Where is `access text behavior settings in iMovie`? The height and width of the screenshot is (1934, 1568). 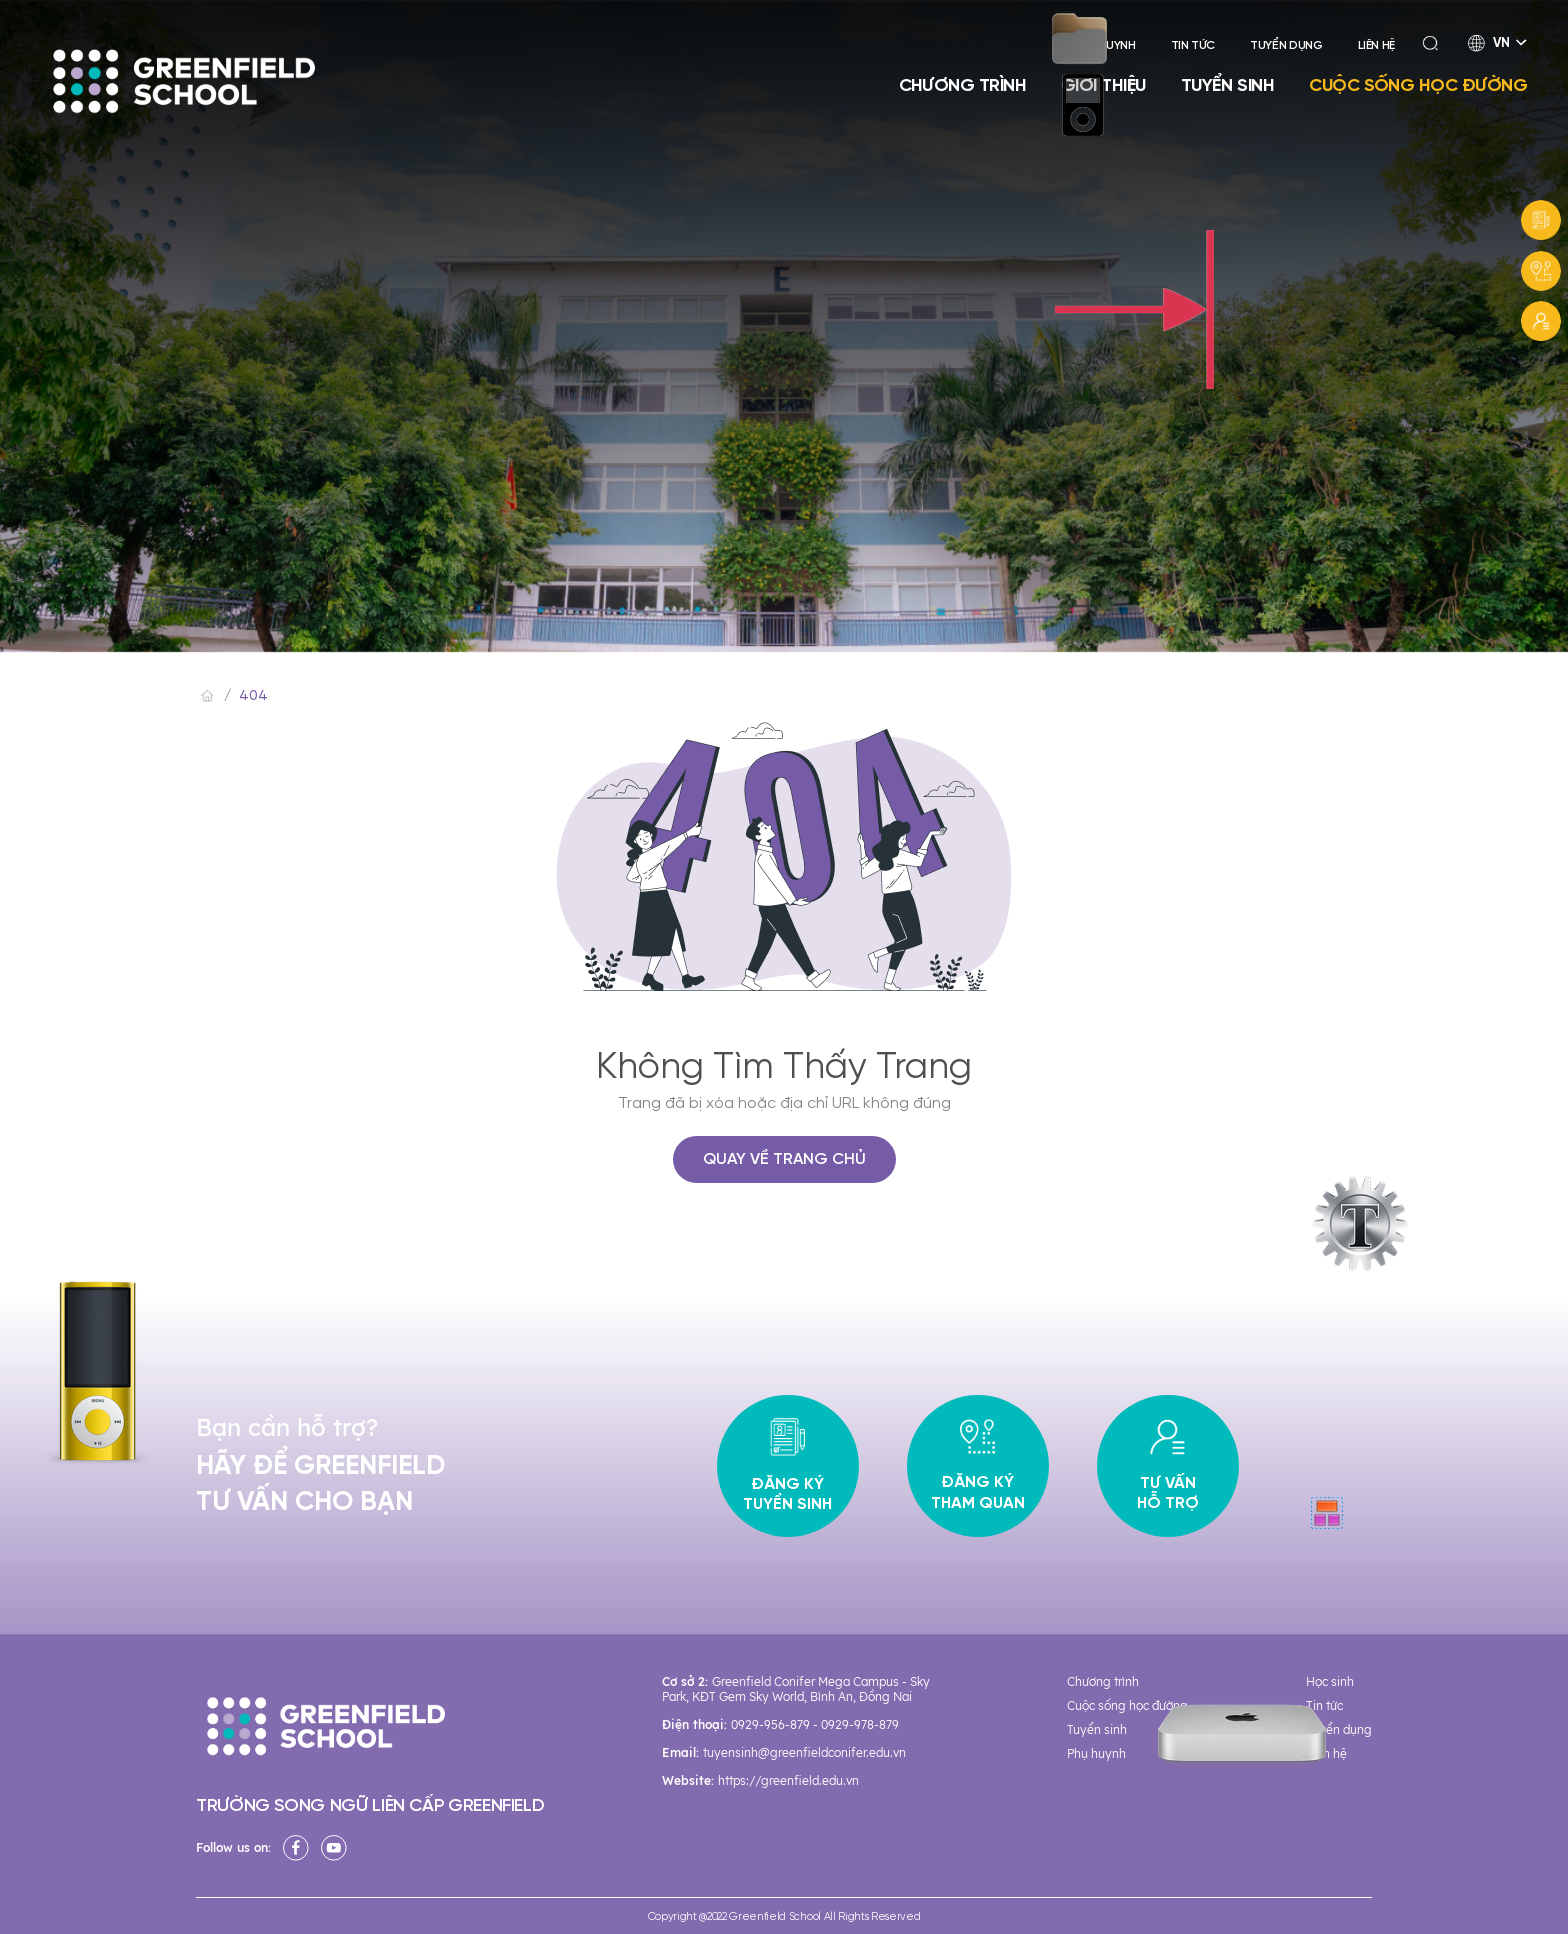 access text behavior settings in iMovie is located at coordinates (1360, 1224).